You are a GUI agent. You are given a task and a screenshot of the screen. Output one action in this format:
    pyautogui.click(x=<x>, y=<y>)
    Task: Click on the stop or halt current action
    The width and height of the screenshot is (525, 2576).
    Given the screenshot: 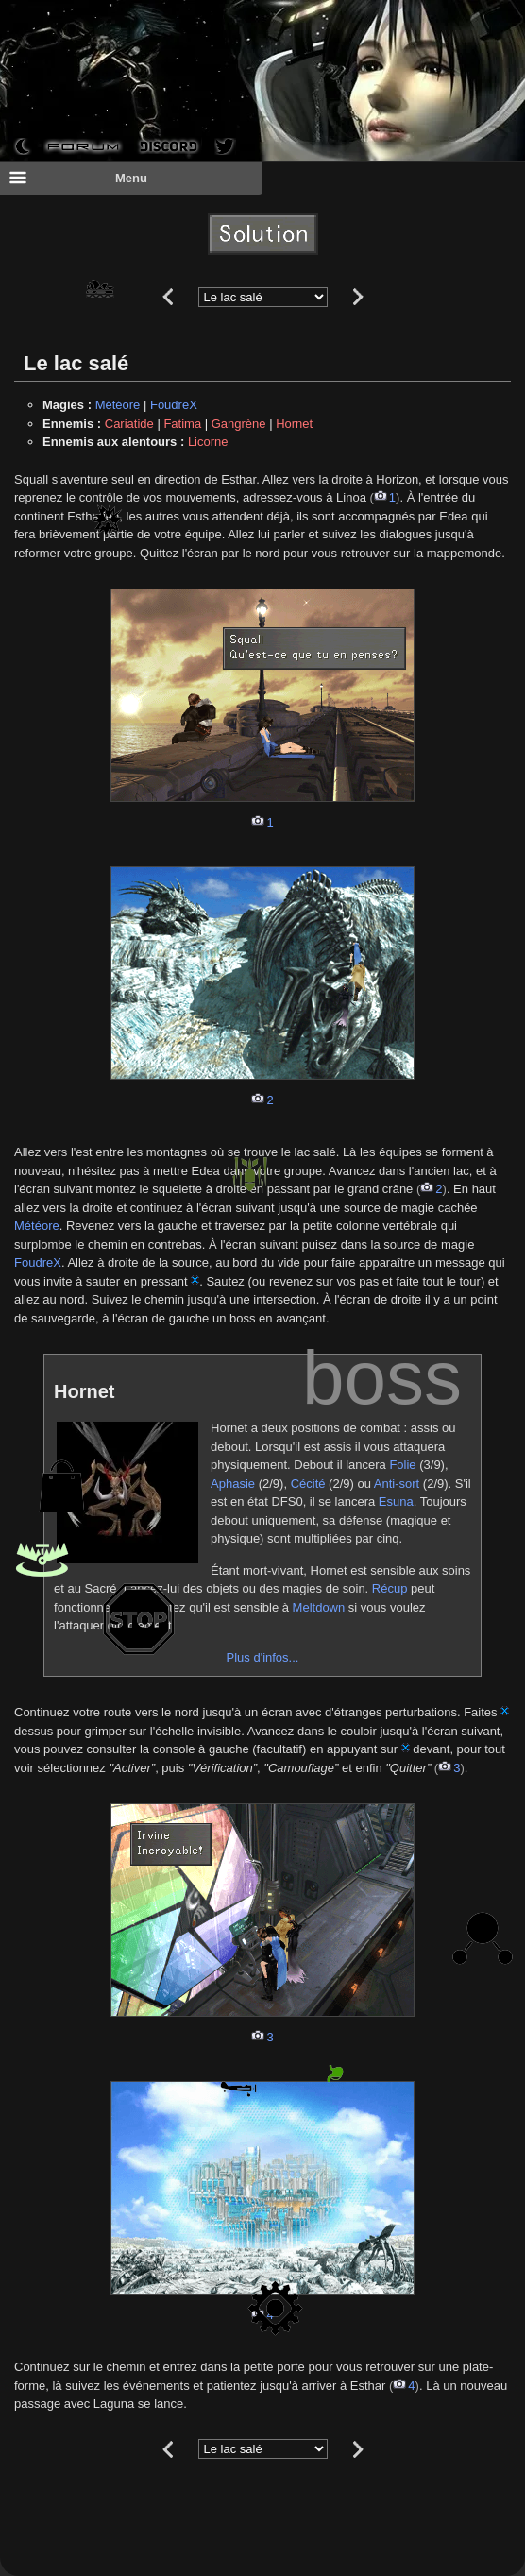 What is the action you would take?
    pyautogui.click(x=139, y=1619)
    